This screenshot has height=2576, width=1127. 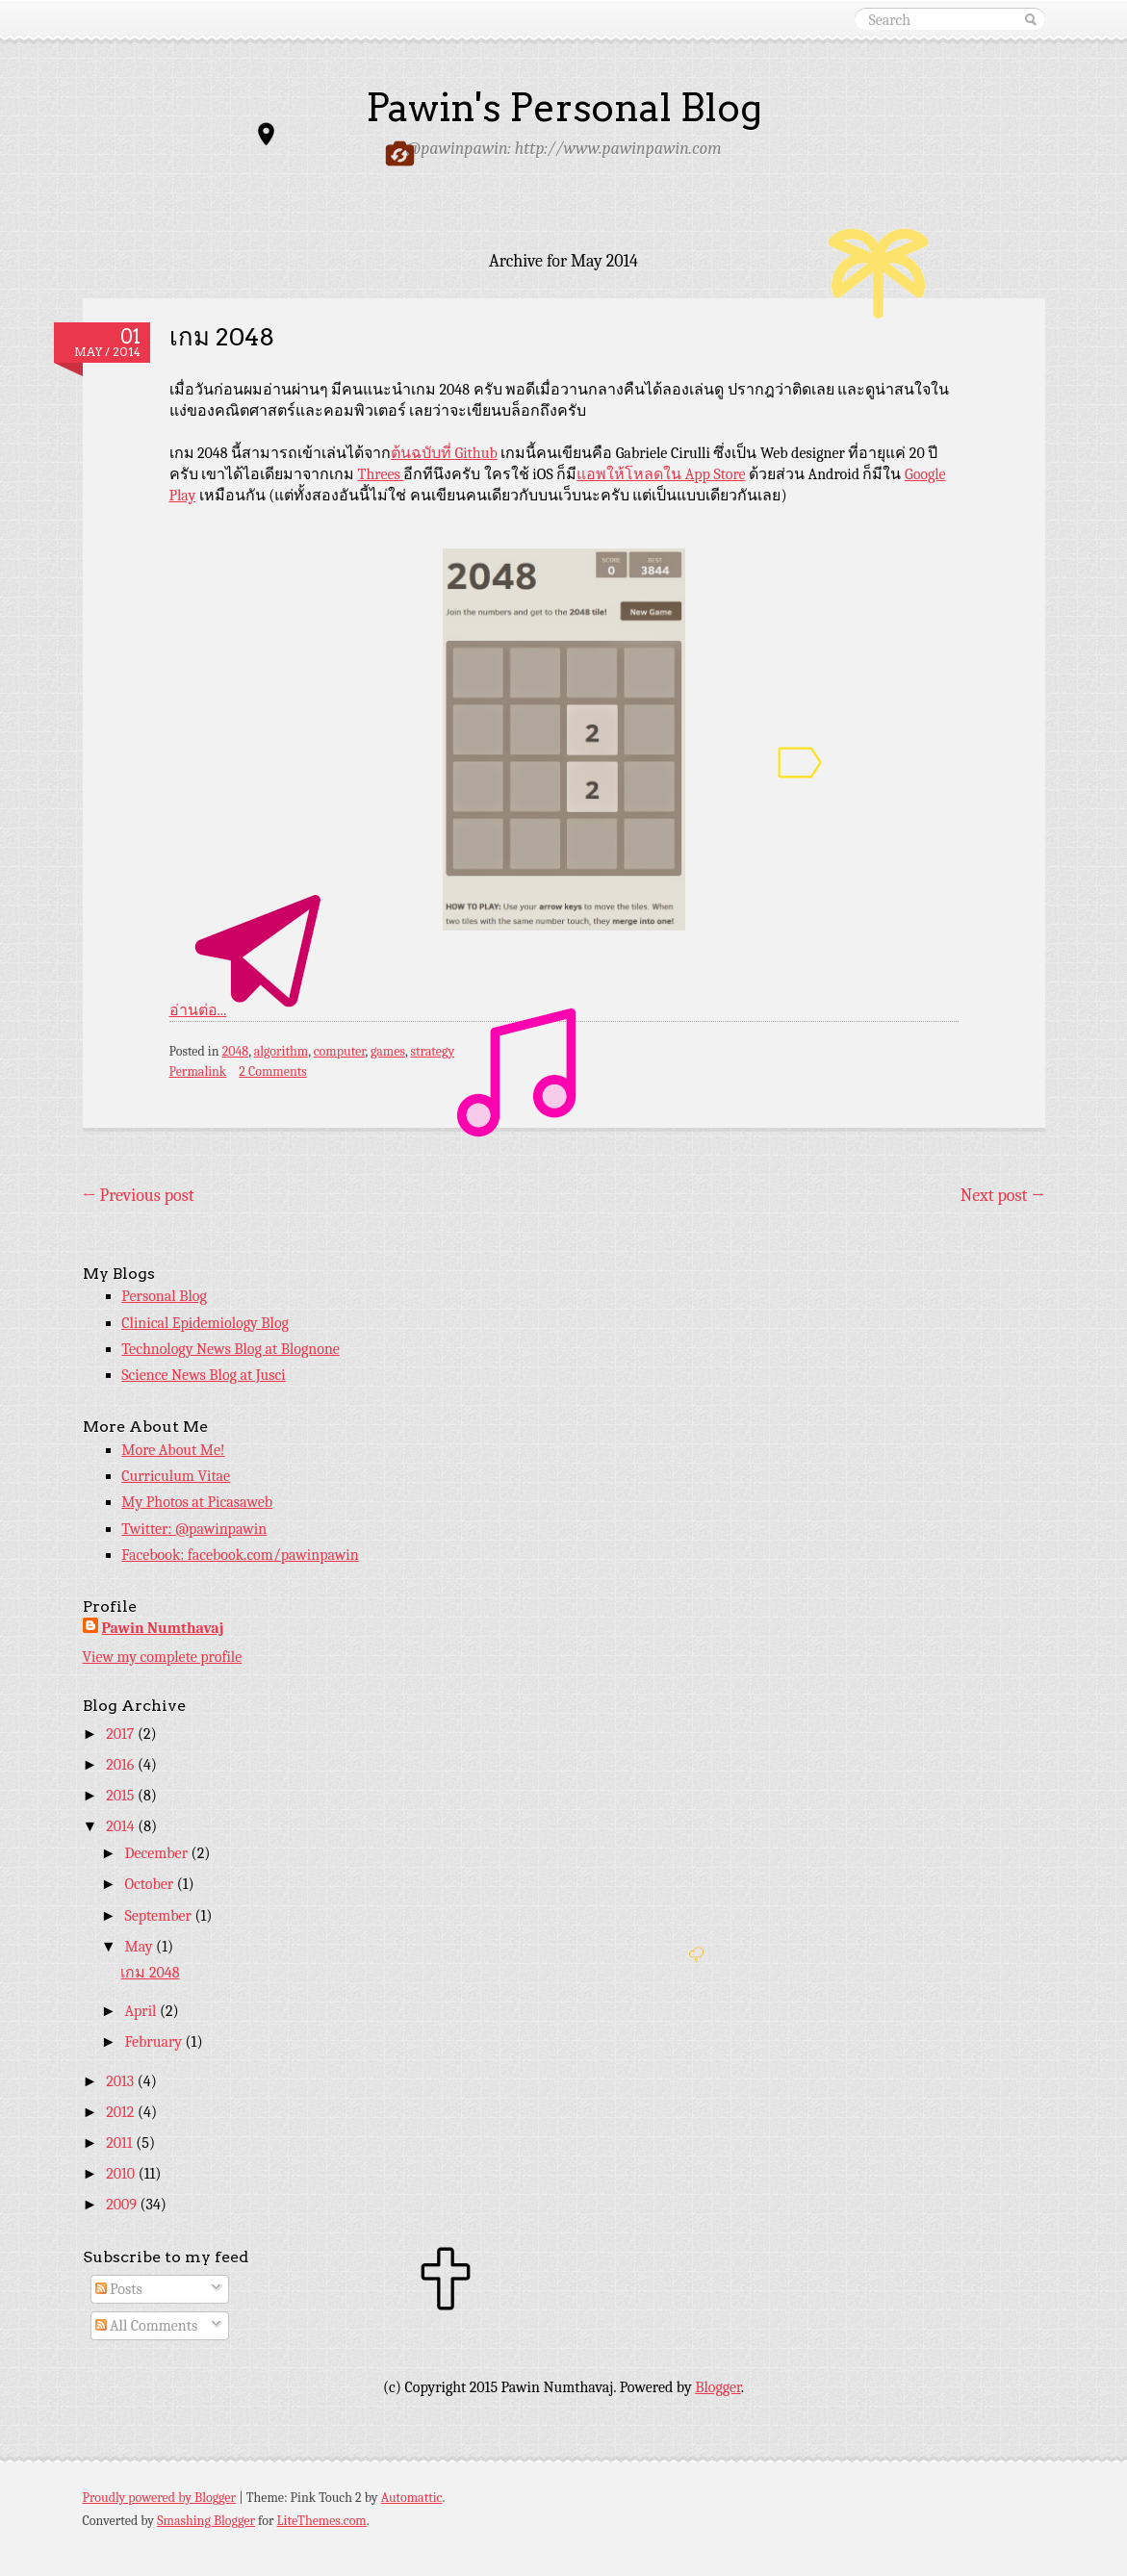 I want to click on indicates thunderstorm or severe weather conditions, so click(x=696, y=1954).